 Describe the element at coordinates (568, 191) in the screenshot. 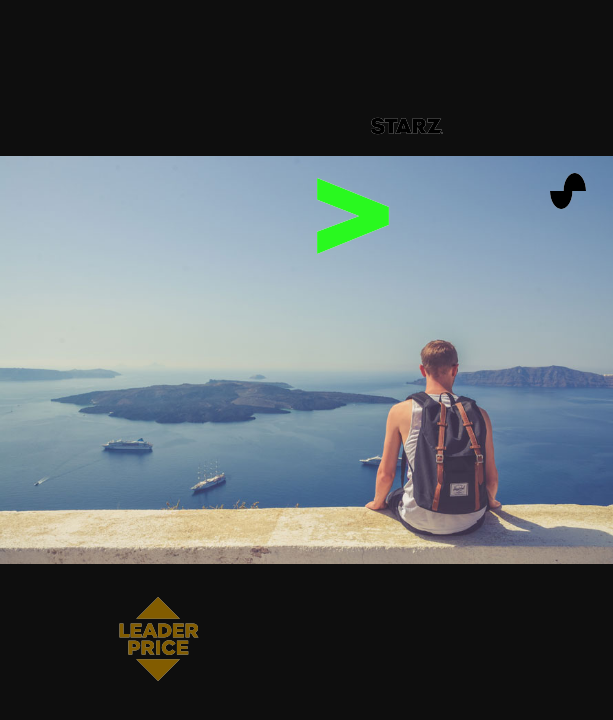

I see `open the suno ai music app` at that location.